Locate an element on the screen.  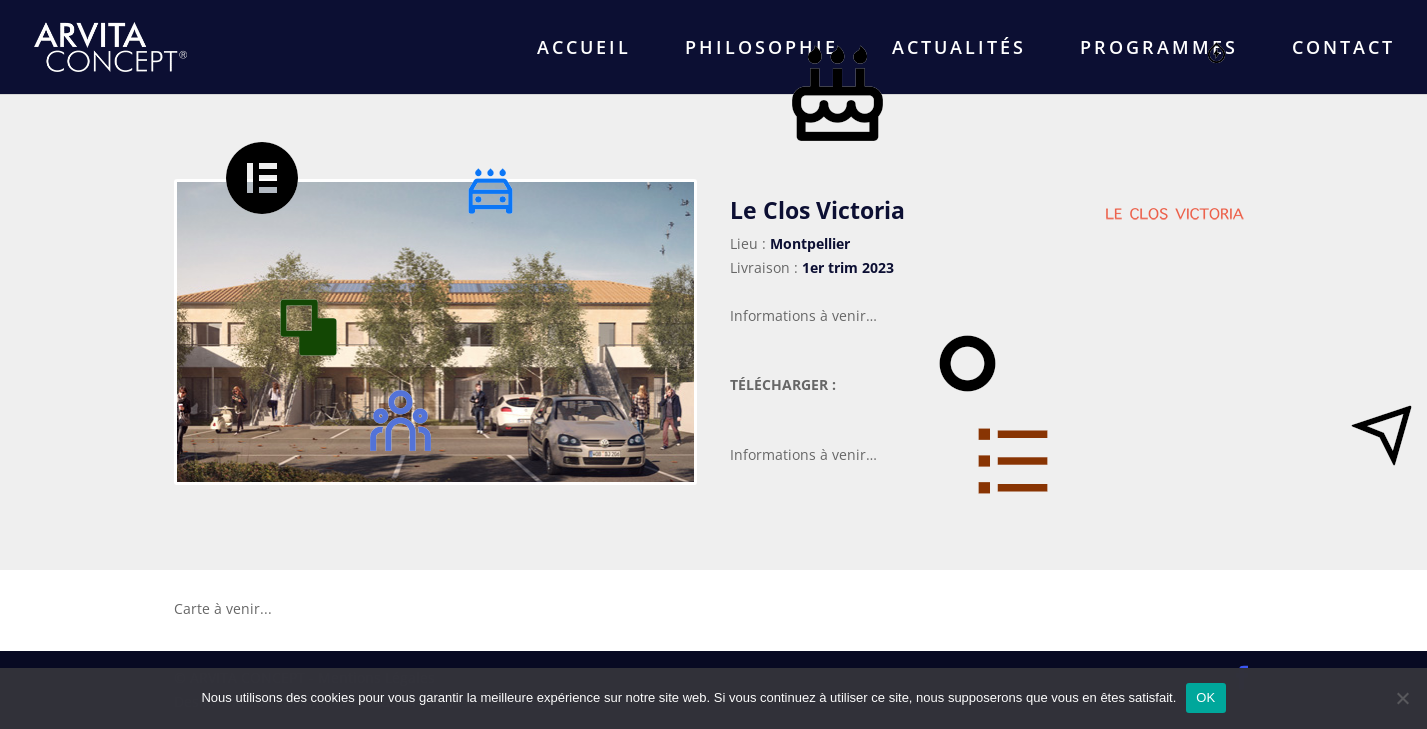
view checklist or task list is located at coordinates (1013, 461).